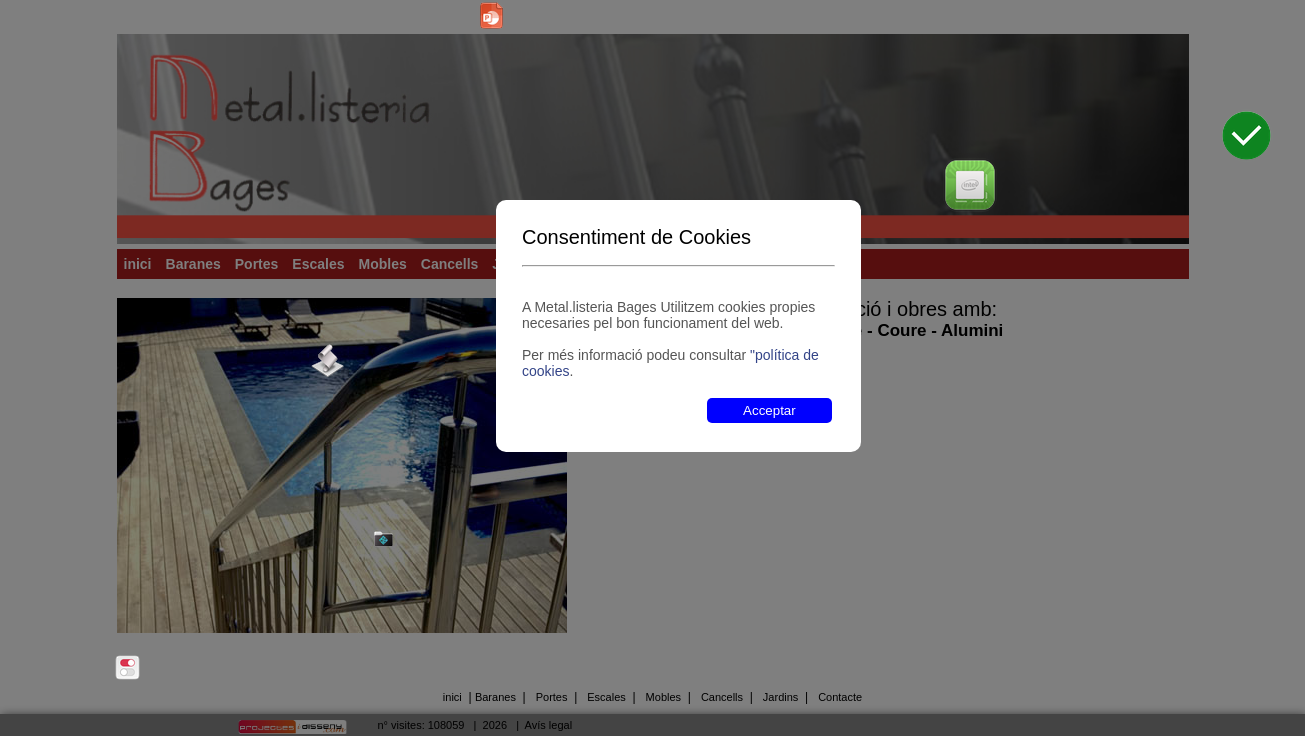  I want to click on indicates file is fully synced with Insync cloud storage, so click(1246, 135).